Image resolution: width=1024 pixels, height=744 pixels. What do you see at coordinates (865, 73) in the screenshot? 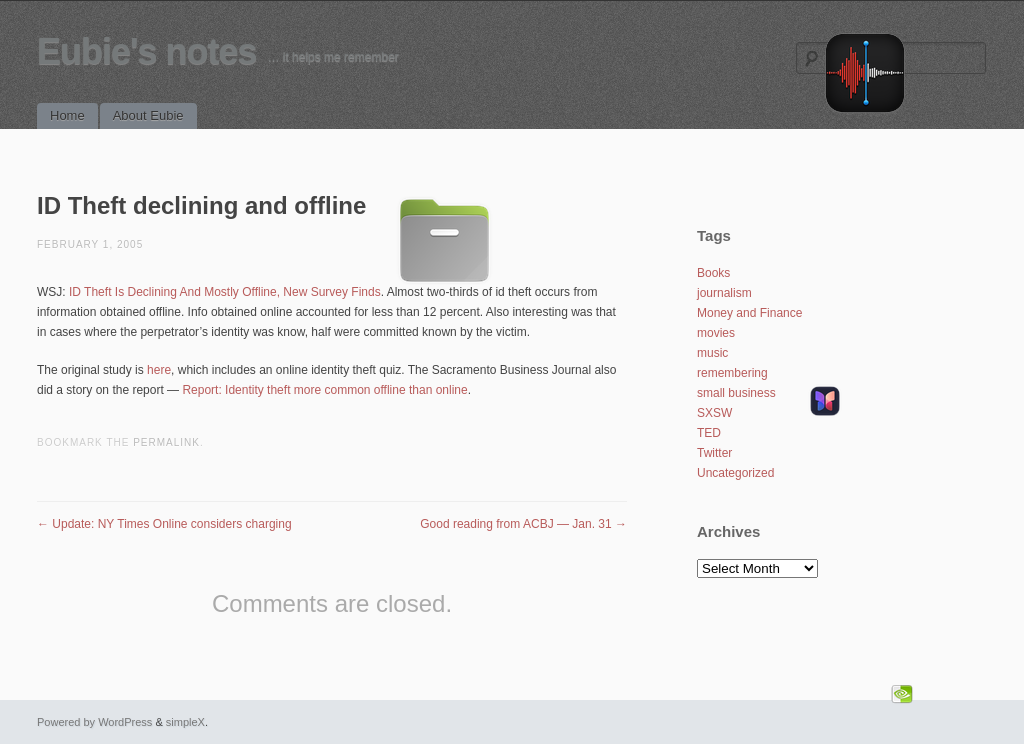
I see `open the voice memos app` at bounding box center [865, 73].